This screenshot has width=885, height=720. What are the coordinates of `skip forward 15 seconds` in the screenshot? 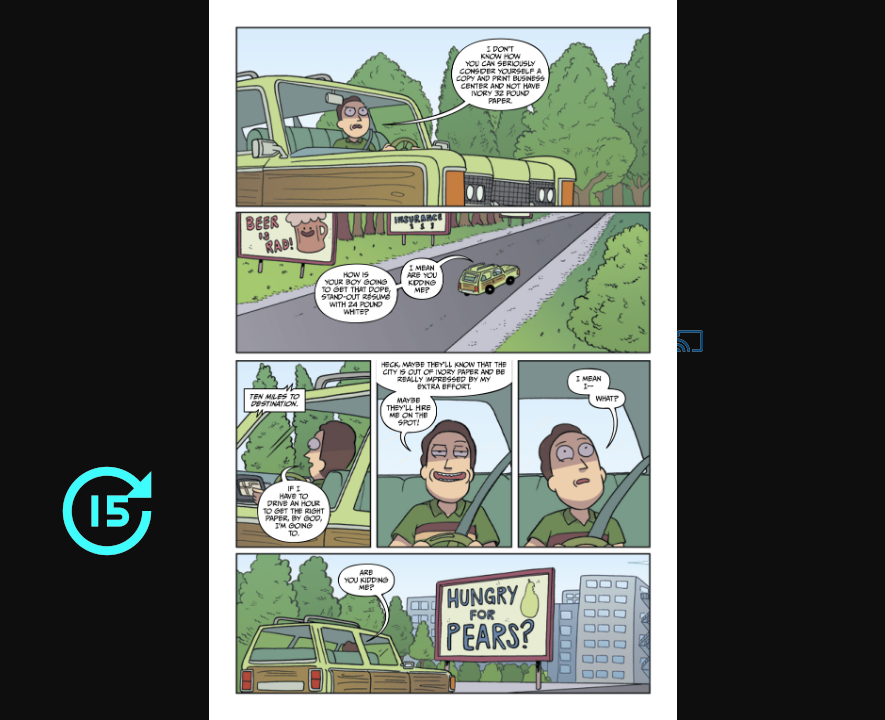 It's located at (107, 511).